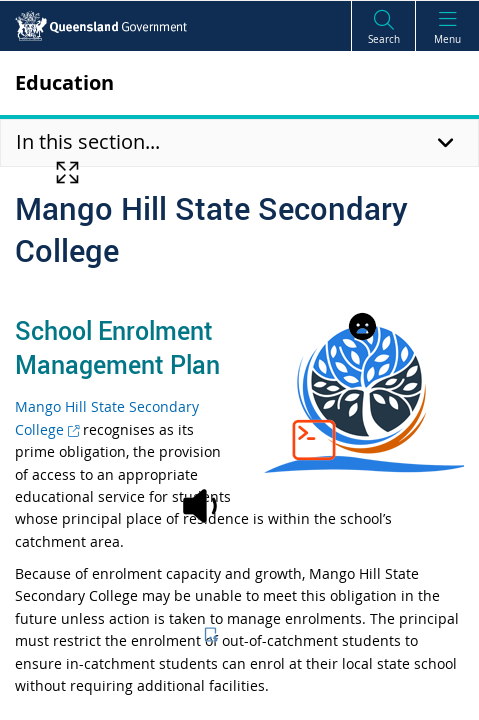  What do you see at coordinates (314, 440) in the screenshot?
I see `open the command line terminal` at bounding box center [314, 440].